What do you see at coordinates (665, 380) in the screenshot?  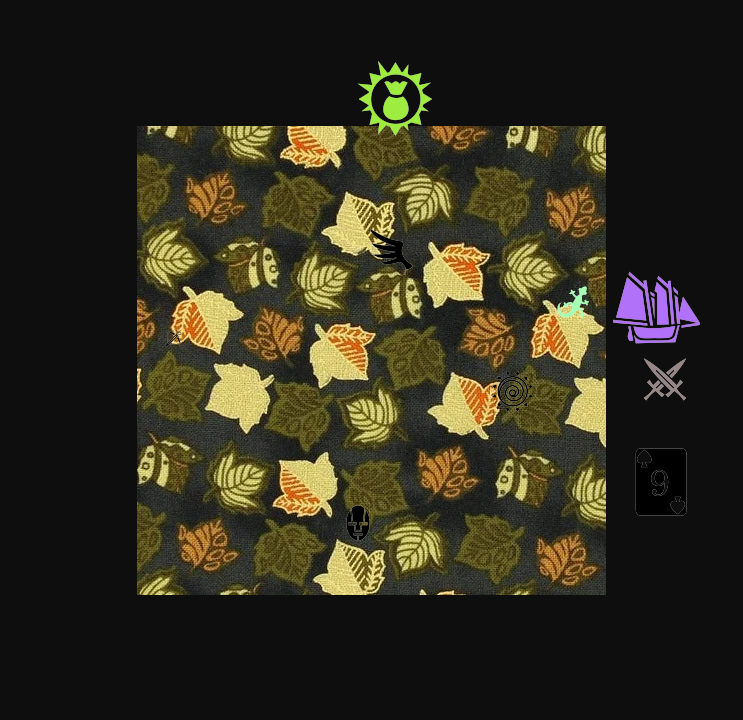 I see `indicates combat or battle mode` at bounding box center [665, 380].